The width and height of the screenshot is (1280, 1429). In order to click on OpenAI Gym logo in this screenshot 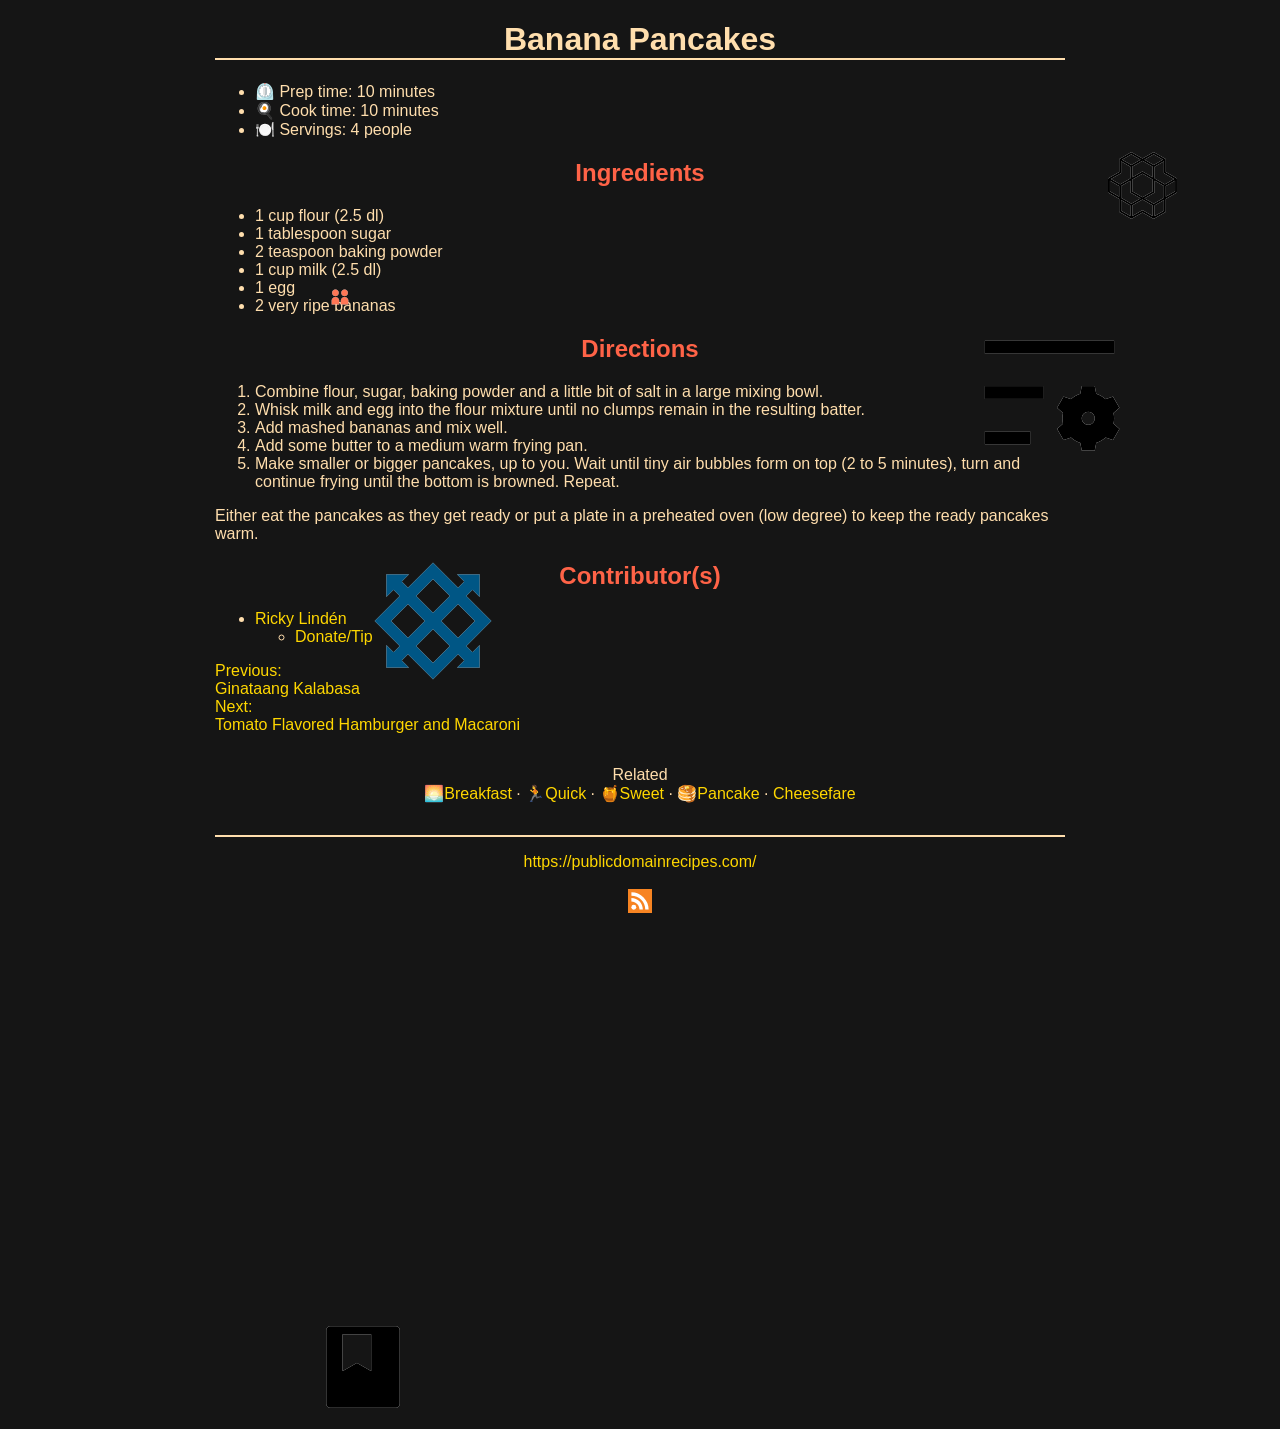, I will do `click(1142, 185)`.